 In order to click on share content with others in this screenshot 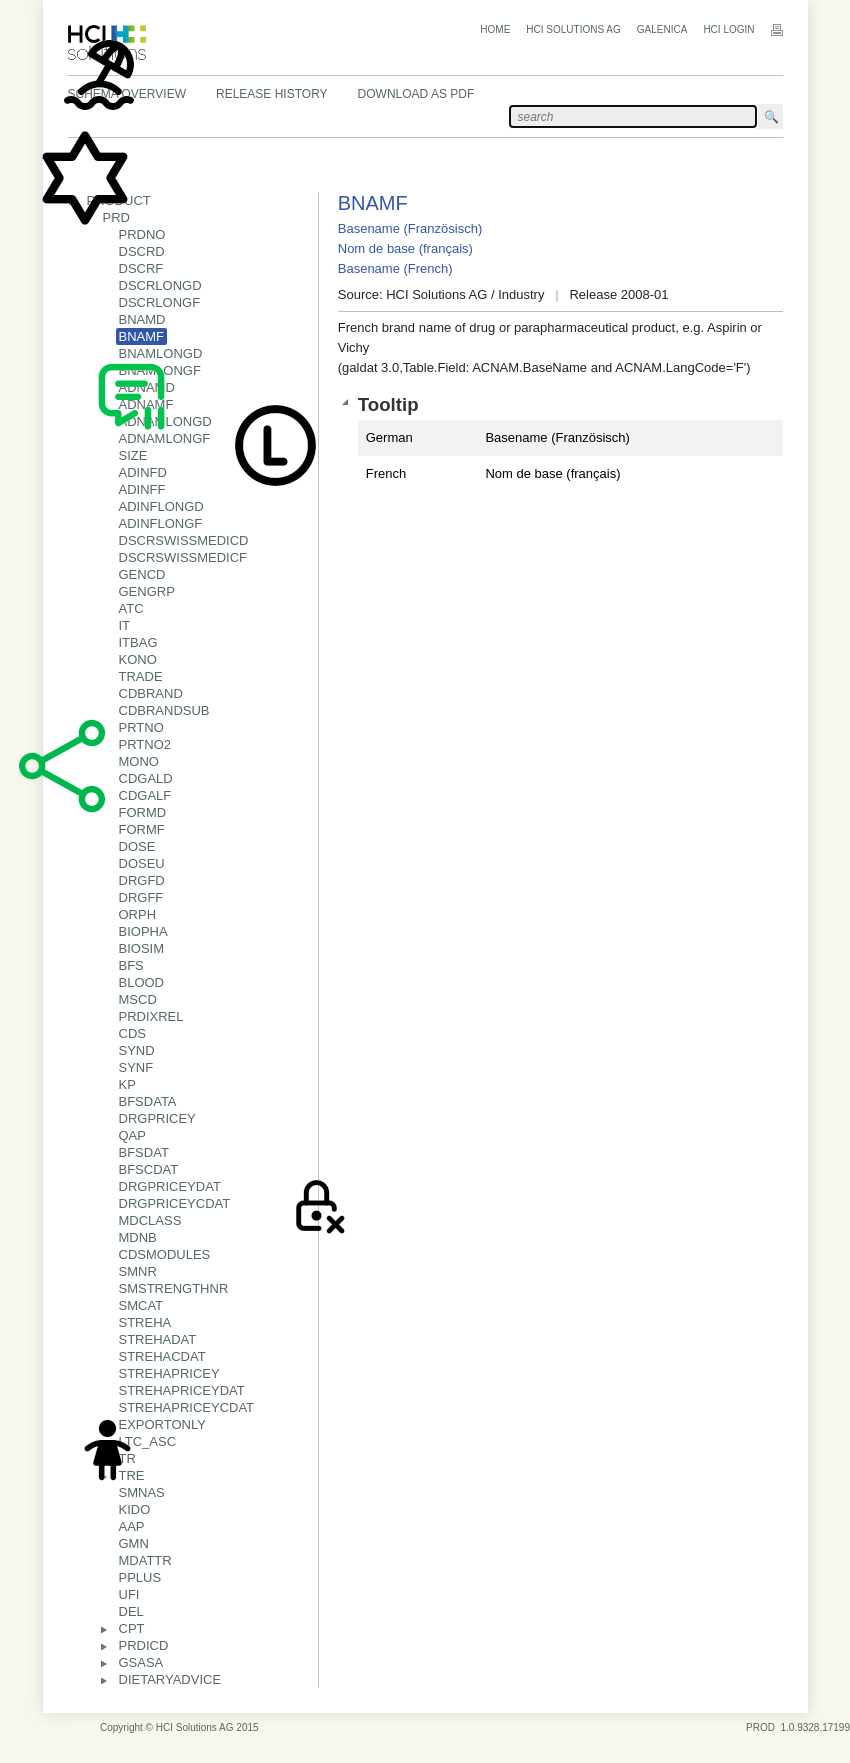, I will do `click(62, 766)`.